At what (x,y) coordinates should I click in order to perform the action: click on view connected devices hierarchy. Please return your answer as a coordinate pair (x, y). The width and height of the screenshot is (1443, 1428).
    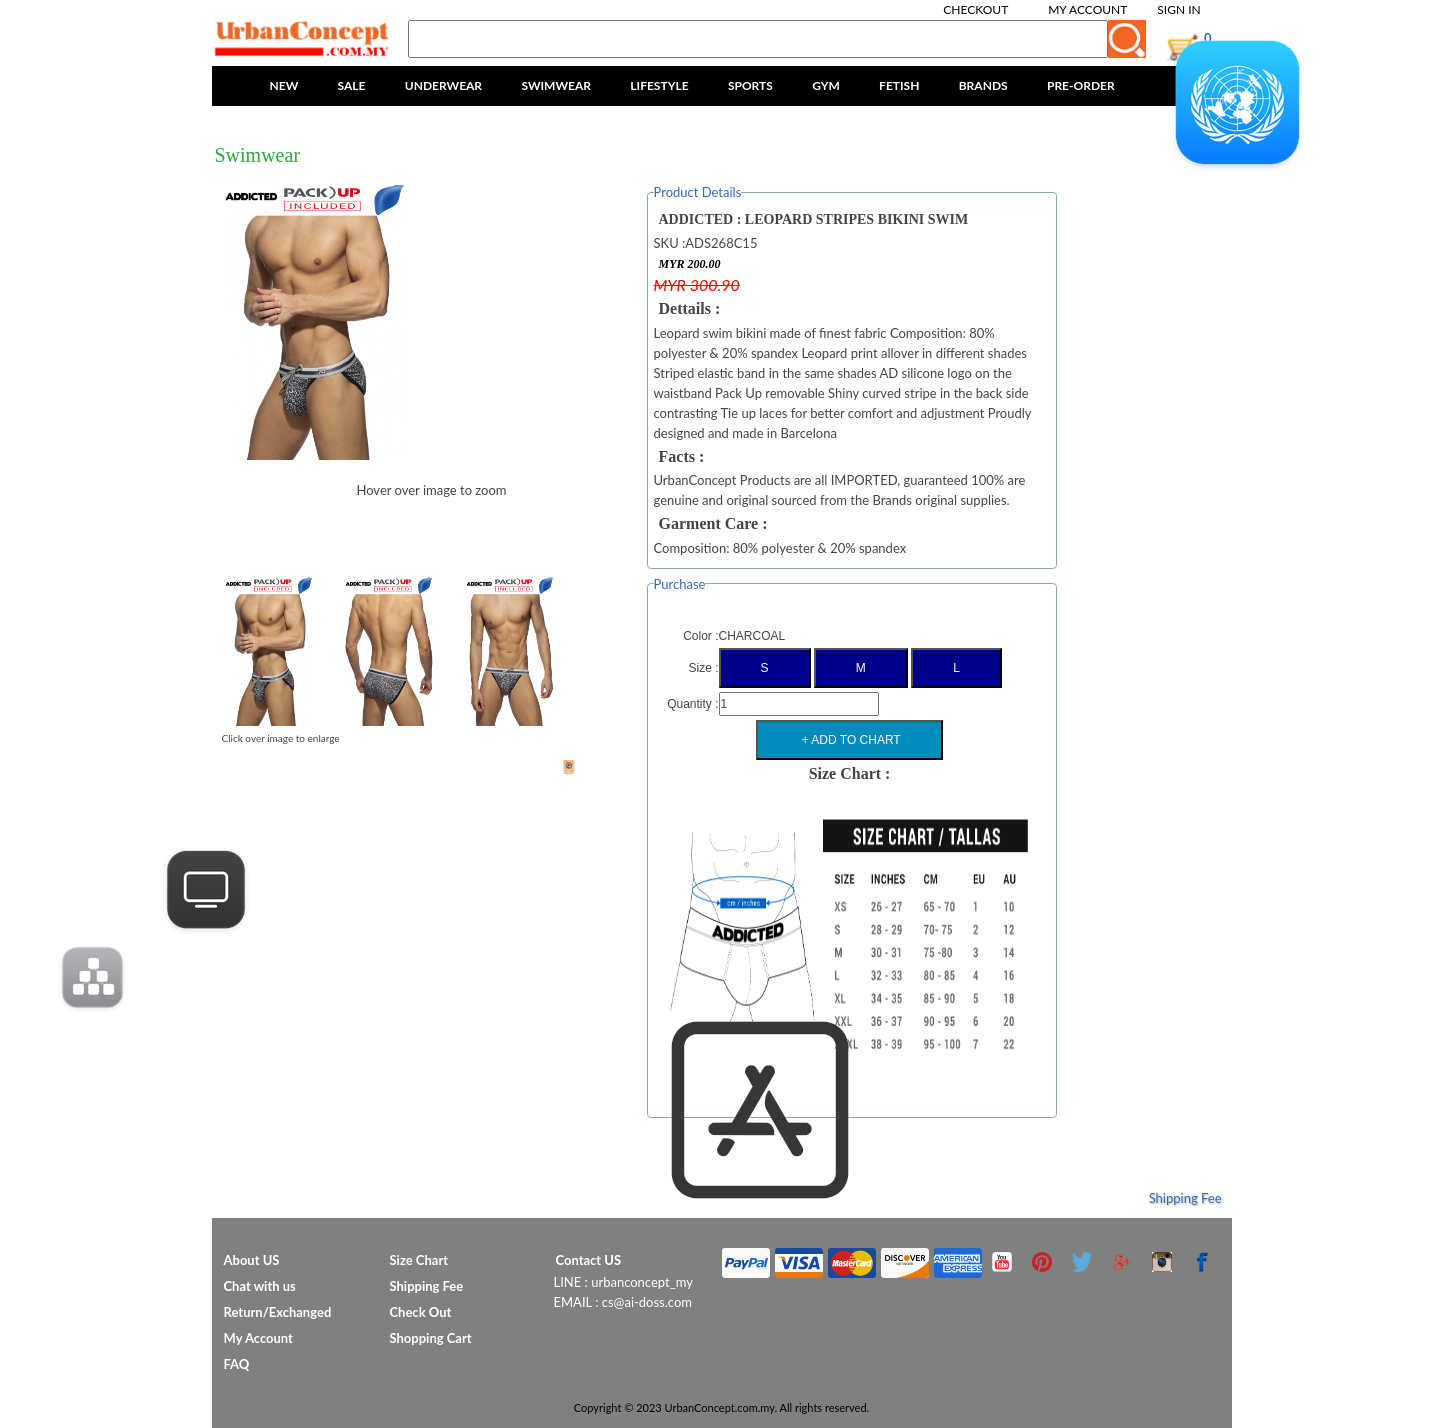
    Looking at the image, I should click on (92, 978).